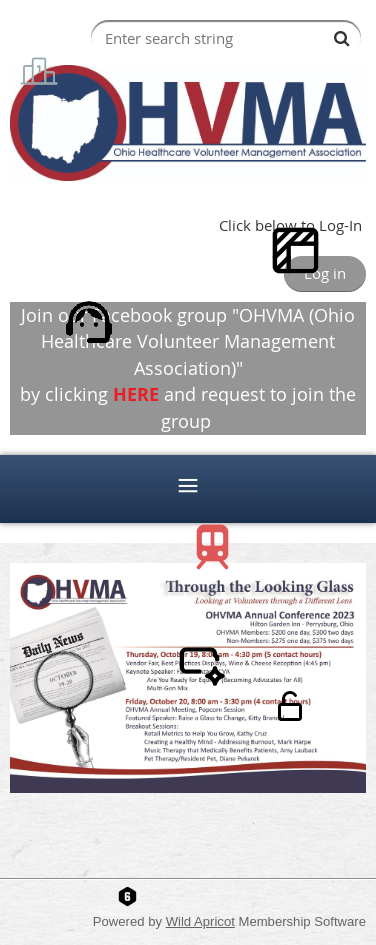  Describe the element at coordinates (199, 660) in the screenshot. I see `battery charging with quick charge or boost mode` at that location.